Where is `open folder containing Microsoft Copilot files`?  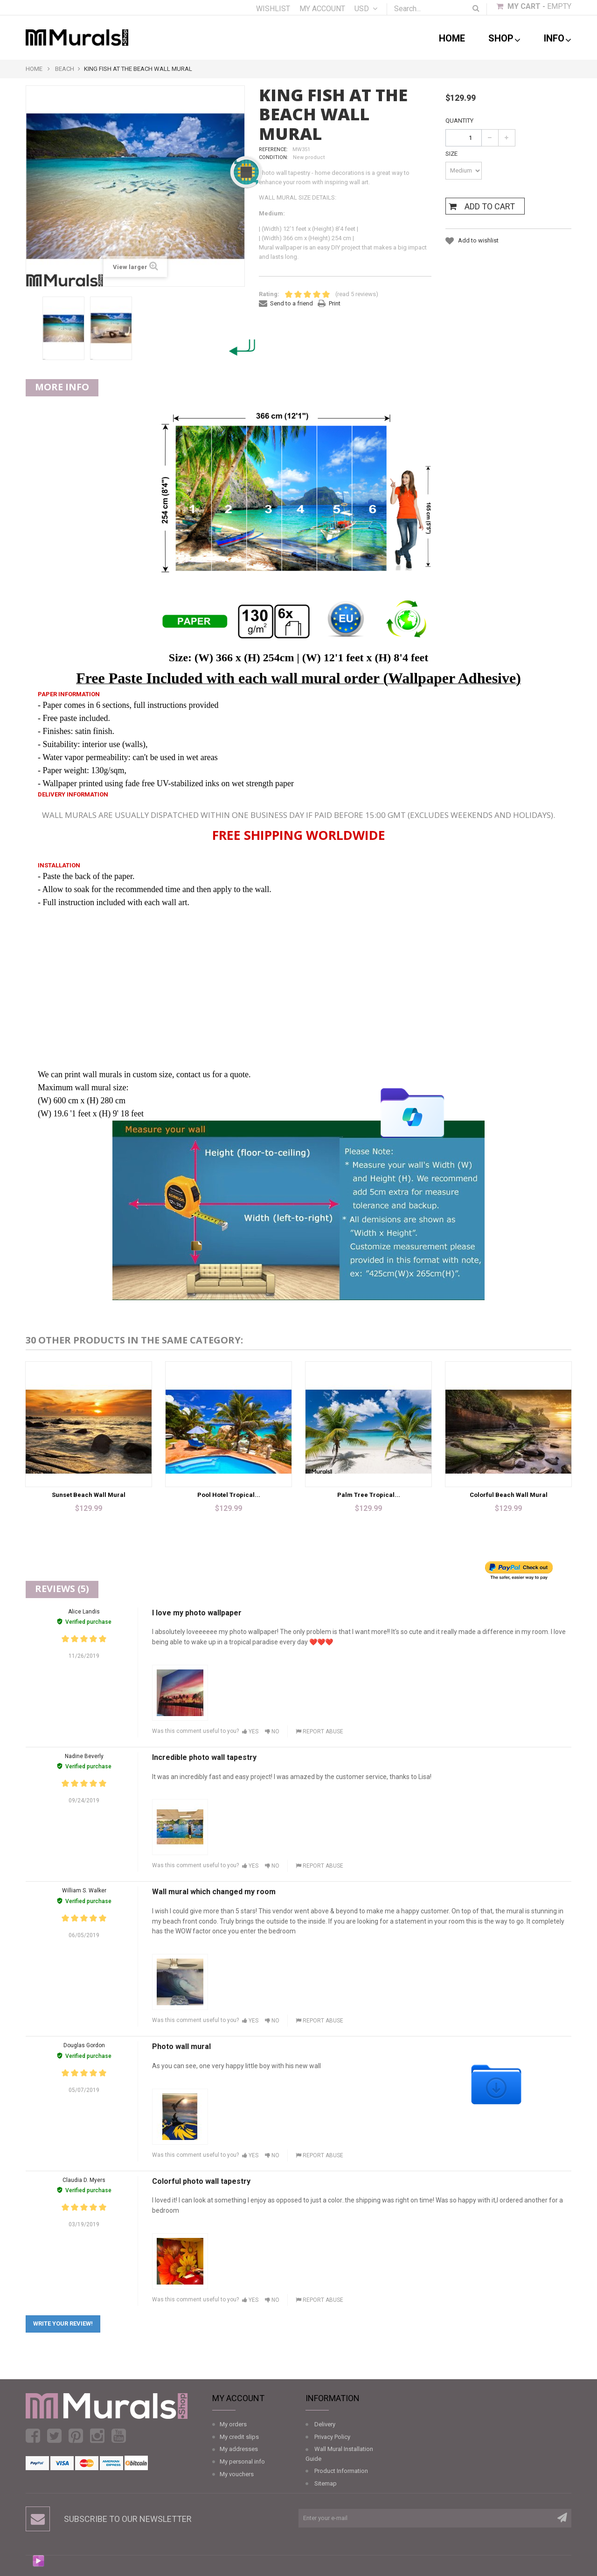
open folder containing Microsoft Copilot files is located at coordinates (412, 1115).